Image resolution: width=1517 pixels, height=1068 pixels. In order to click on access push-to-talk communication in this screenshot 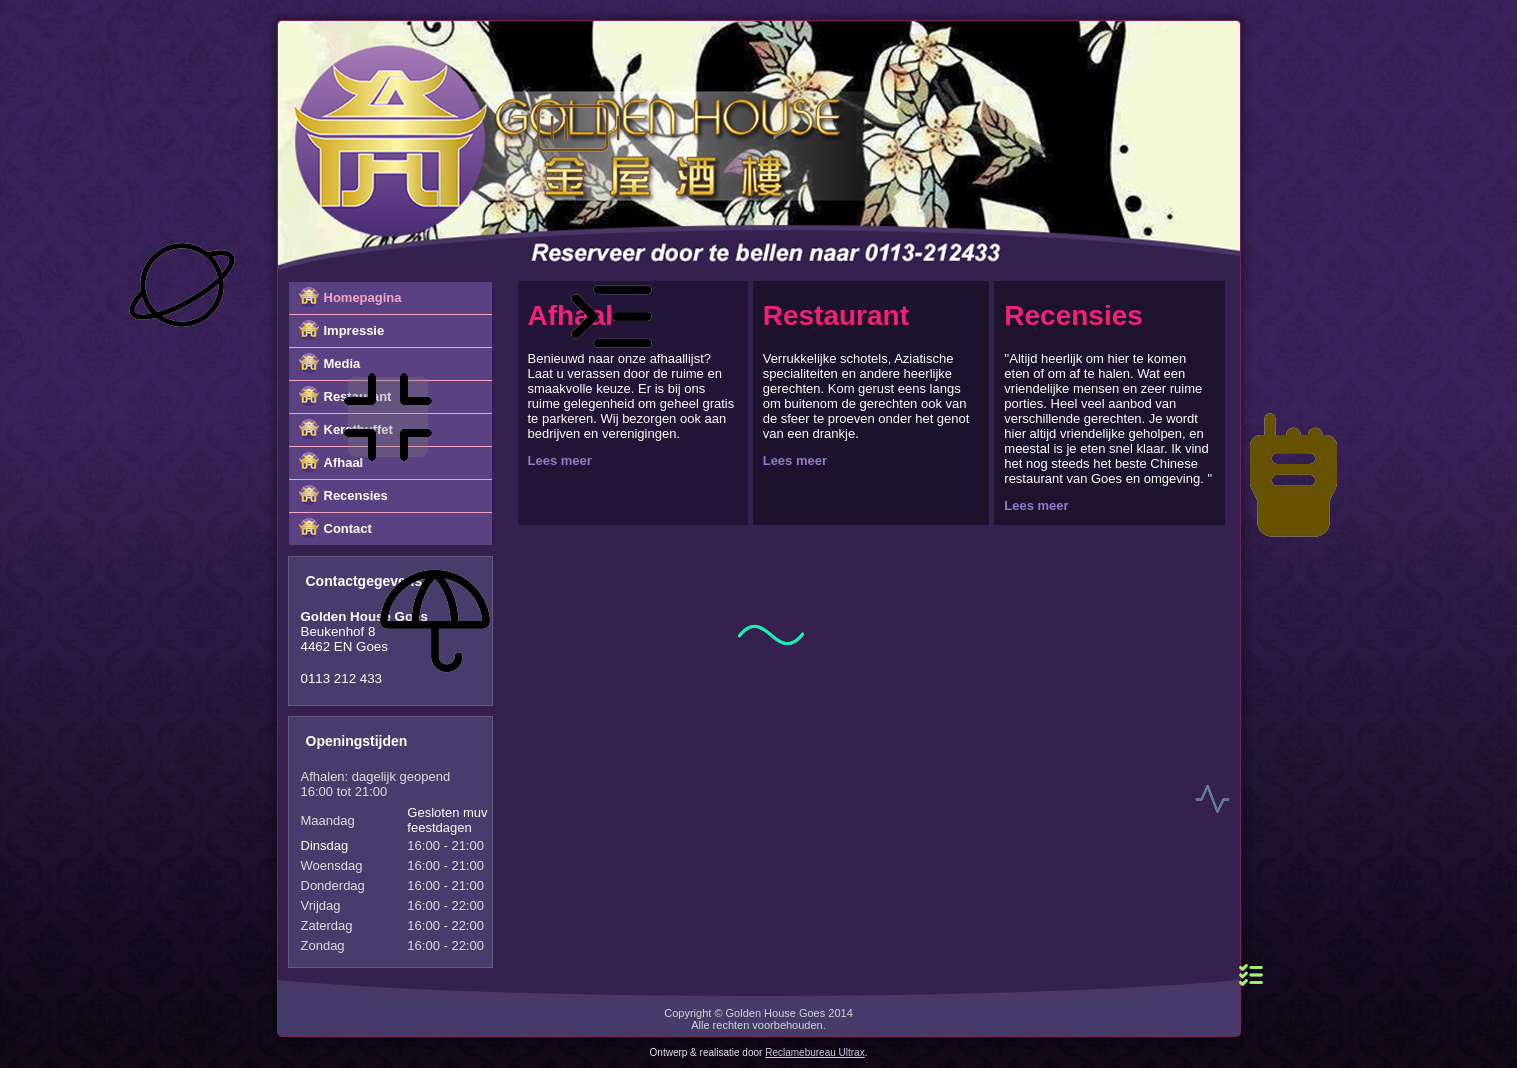, I will do `click(1293, 478)`.